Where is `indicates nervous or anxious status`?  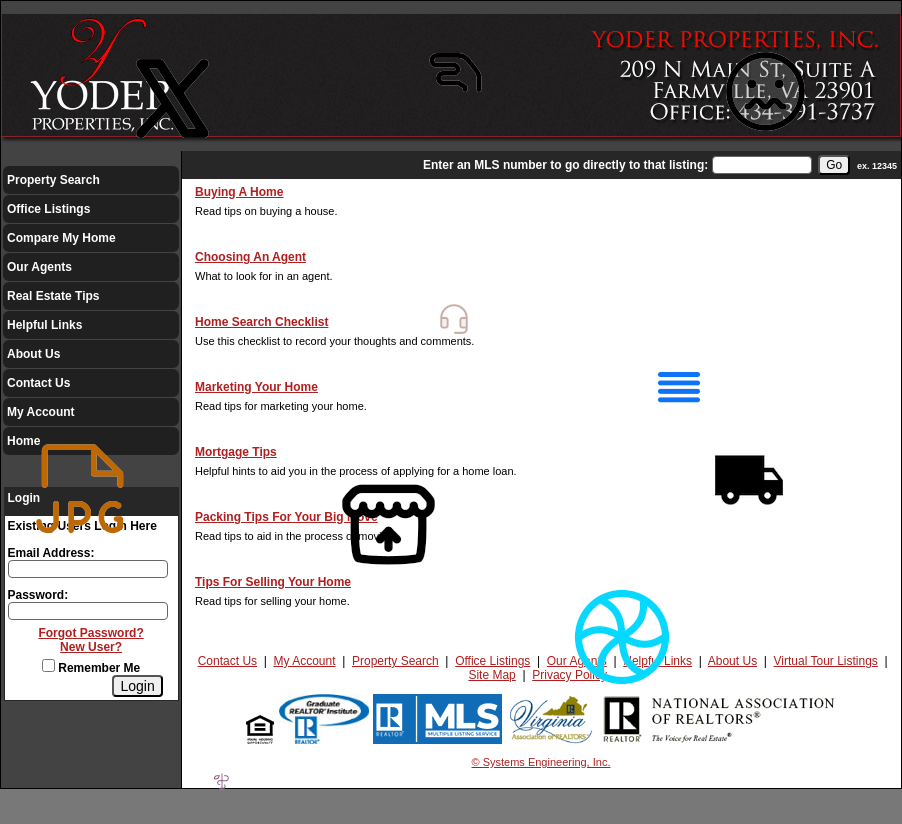 indicates nervous or anxious status is located at coordinates (765, 91).